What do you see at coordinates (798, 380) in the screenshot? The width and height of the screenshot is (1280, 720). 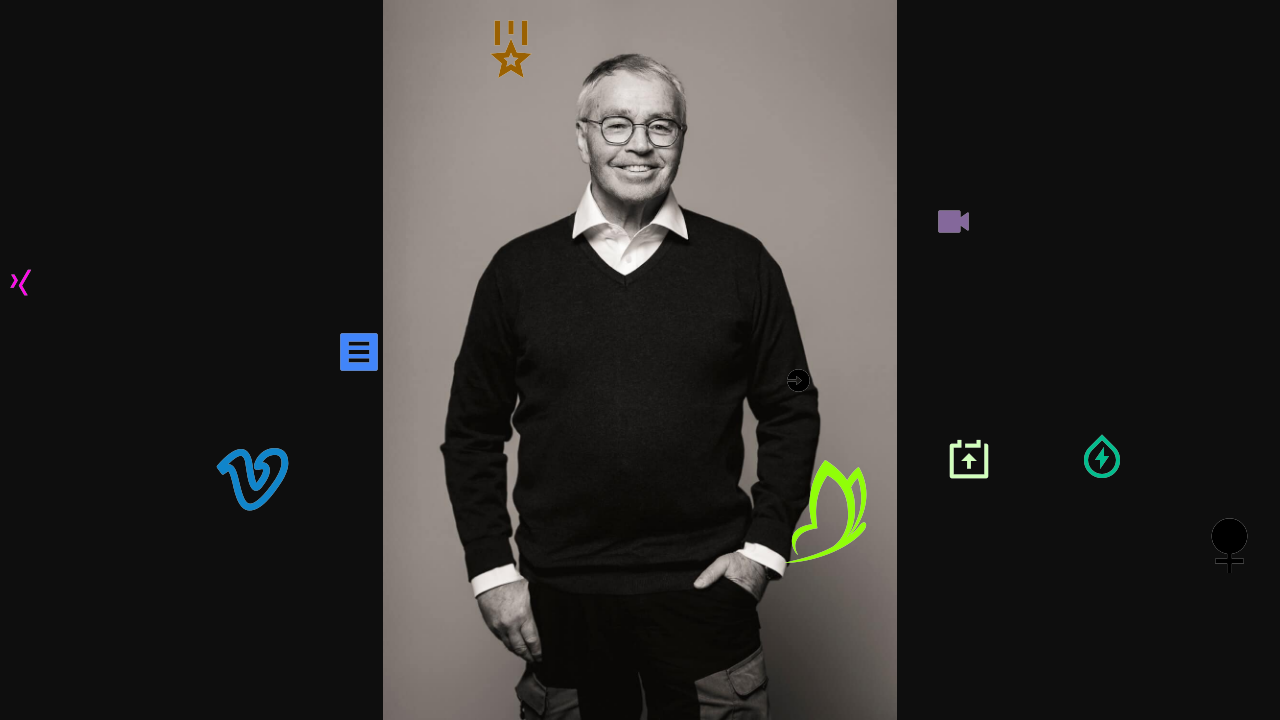 I see `log in to your account` at bounding box center [798, 380].